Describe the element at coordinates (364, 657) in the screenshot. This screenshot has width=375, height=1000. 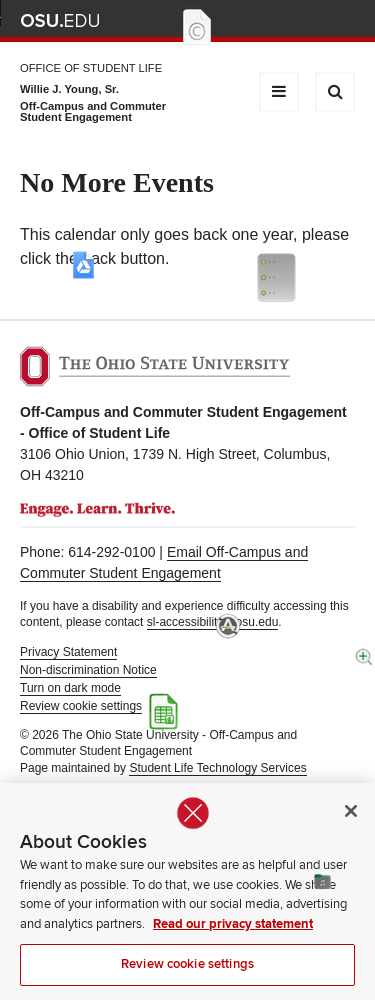
I see `zoom in on content or image` at that location.